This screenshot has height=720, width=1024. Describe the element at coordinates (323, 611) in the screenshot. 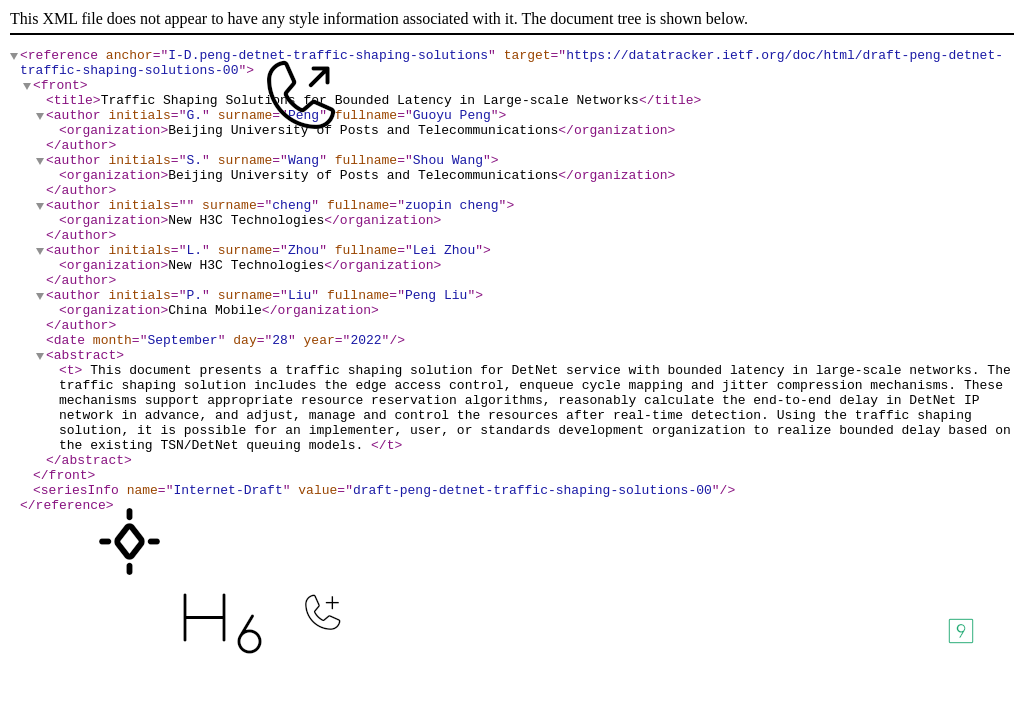

I see `add a new contact` at that location.